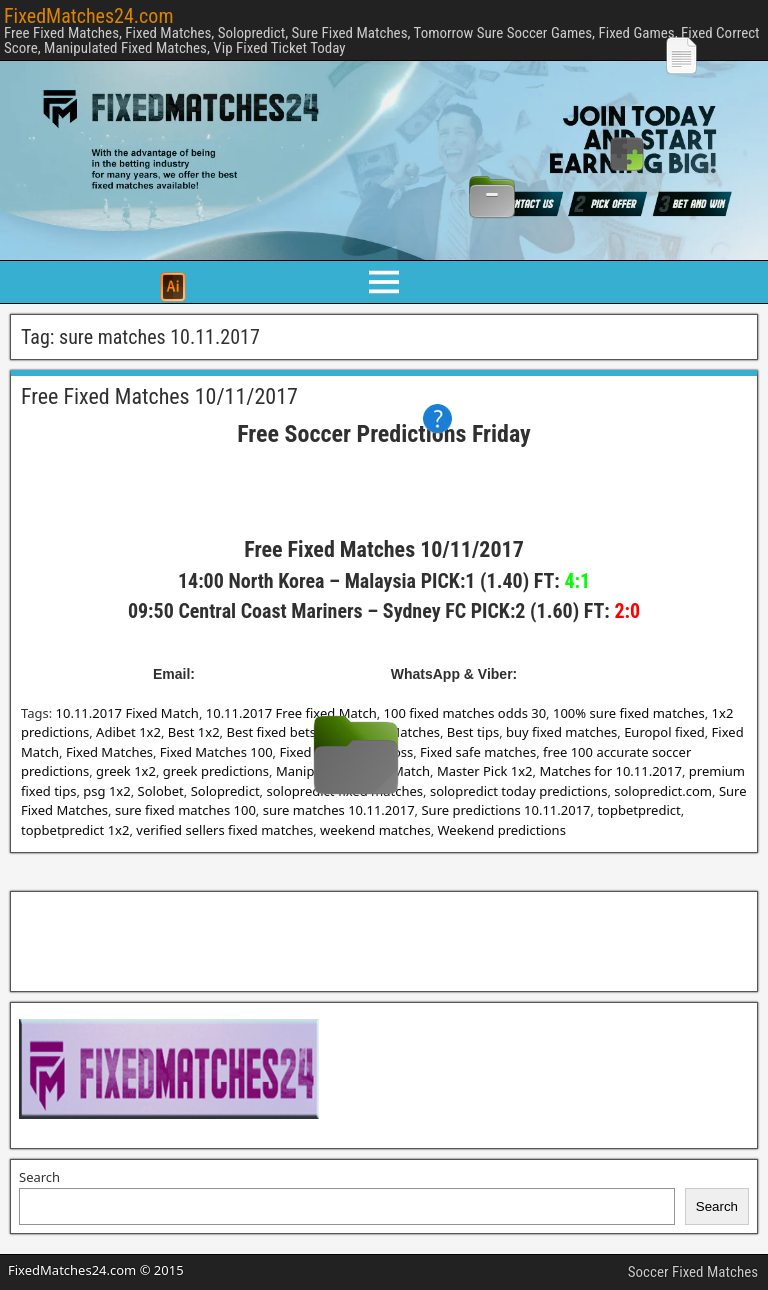 This screenshot has height=1290, width=768. Describe the element at coordinates (173, 287) in the screenshot. I see `open an Adobe Illustrator file` at that location.